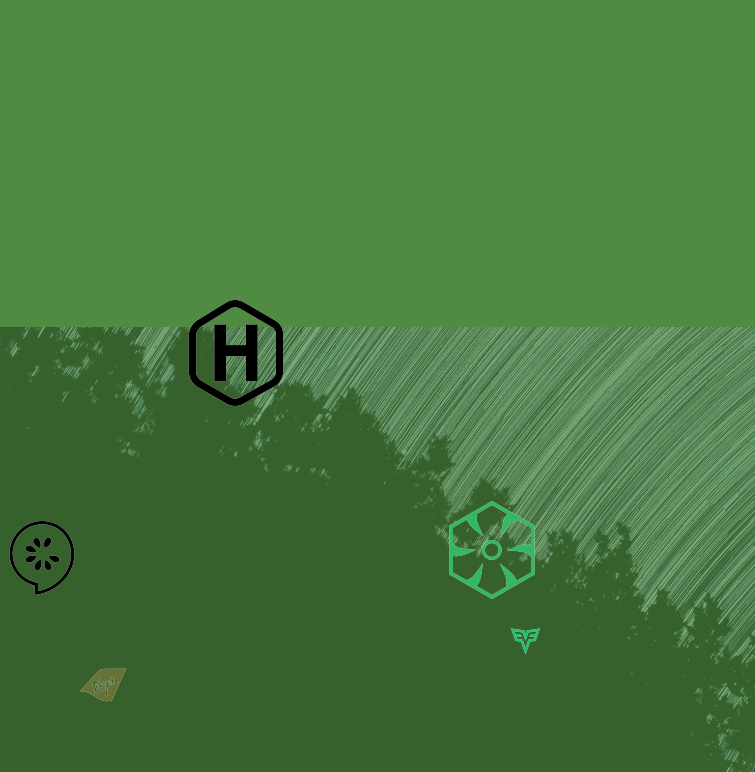 Image resolution: width=755 pixels, height=772 pixels. Describe the element at coordinates (492, 550) in the screenshot. I see `semantic-release automation tool logo` at that location.